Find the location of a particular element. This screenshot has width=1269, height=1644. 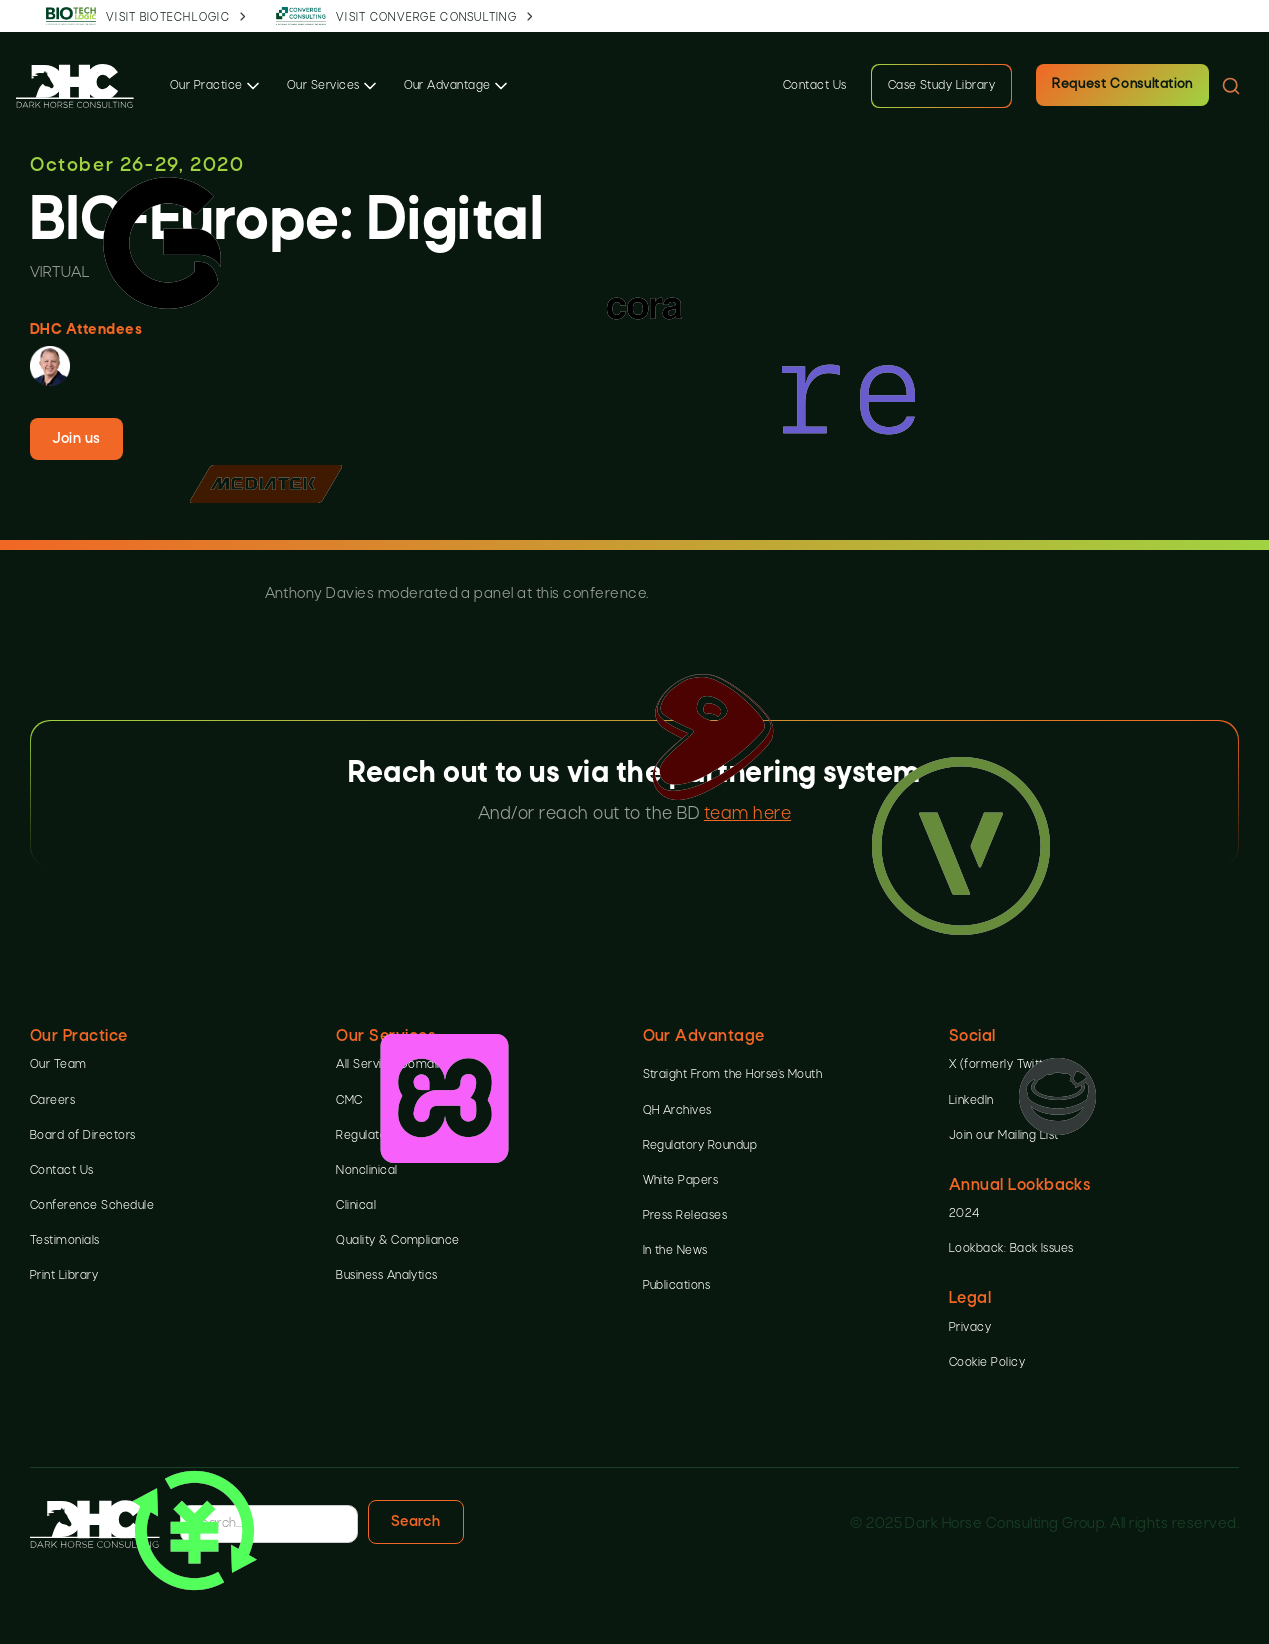

open Vectorworks application is located at coordinates (961, 846).